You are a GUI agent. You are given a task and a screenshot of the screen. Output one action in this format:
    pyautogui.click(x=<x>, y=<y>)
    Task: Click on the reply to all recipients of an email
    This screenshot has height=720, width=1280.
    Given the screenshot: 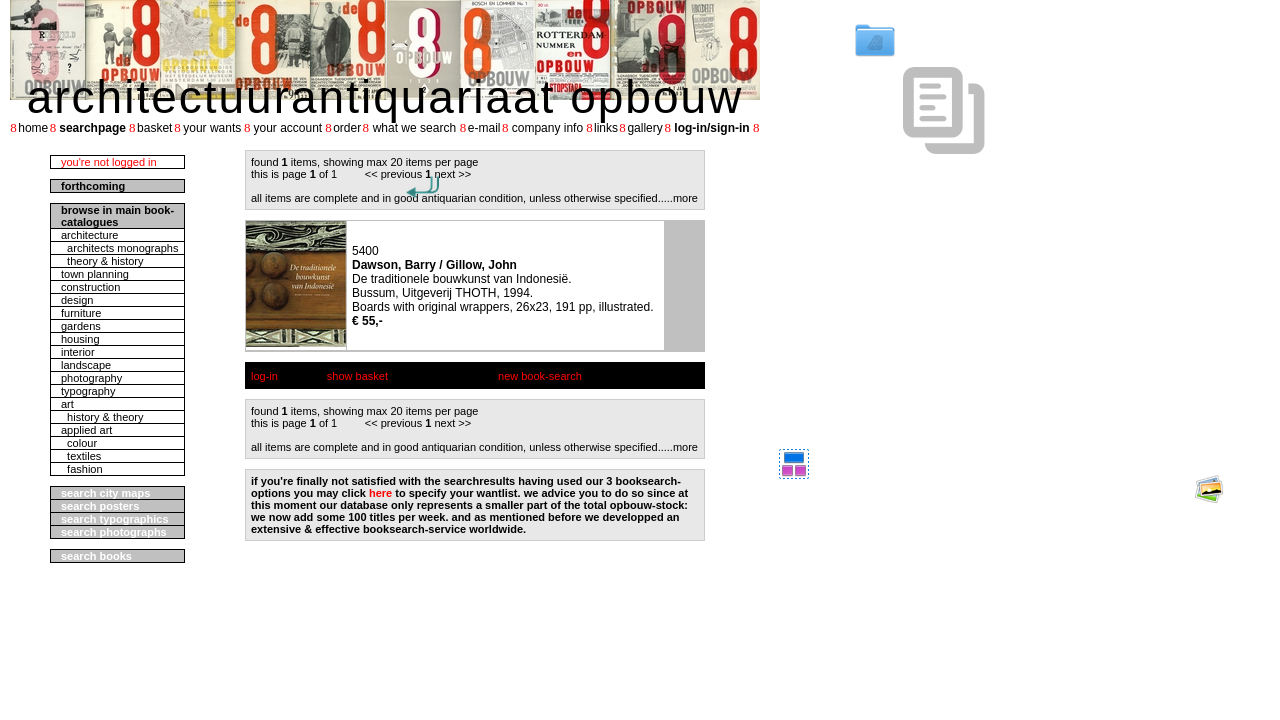 What is the action you would take?
    pyautogui.click(x=422, y=185)
    